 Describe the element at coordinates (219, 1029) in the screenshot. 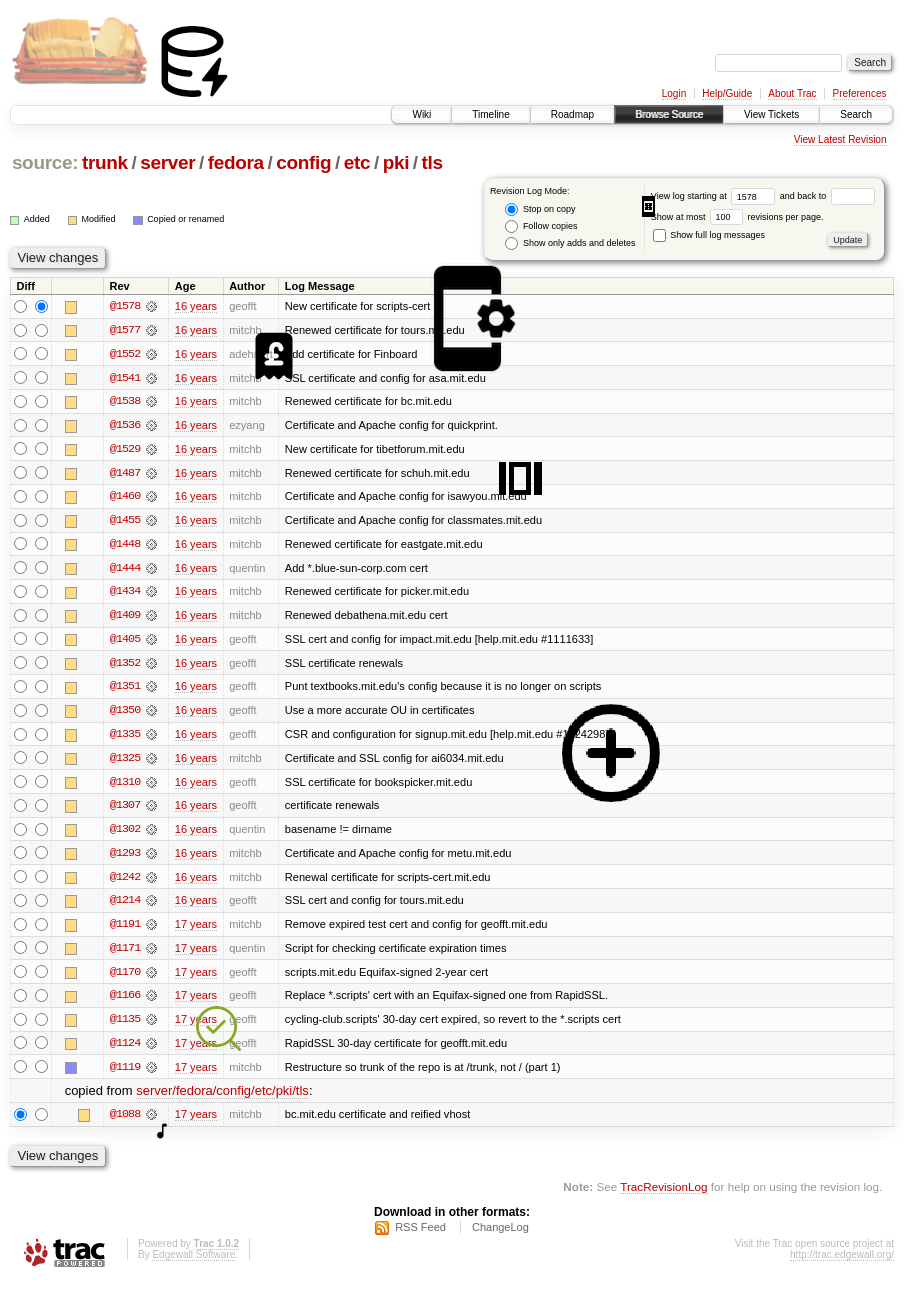

I see `code scan completed successfully` at that location.